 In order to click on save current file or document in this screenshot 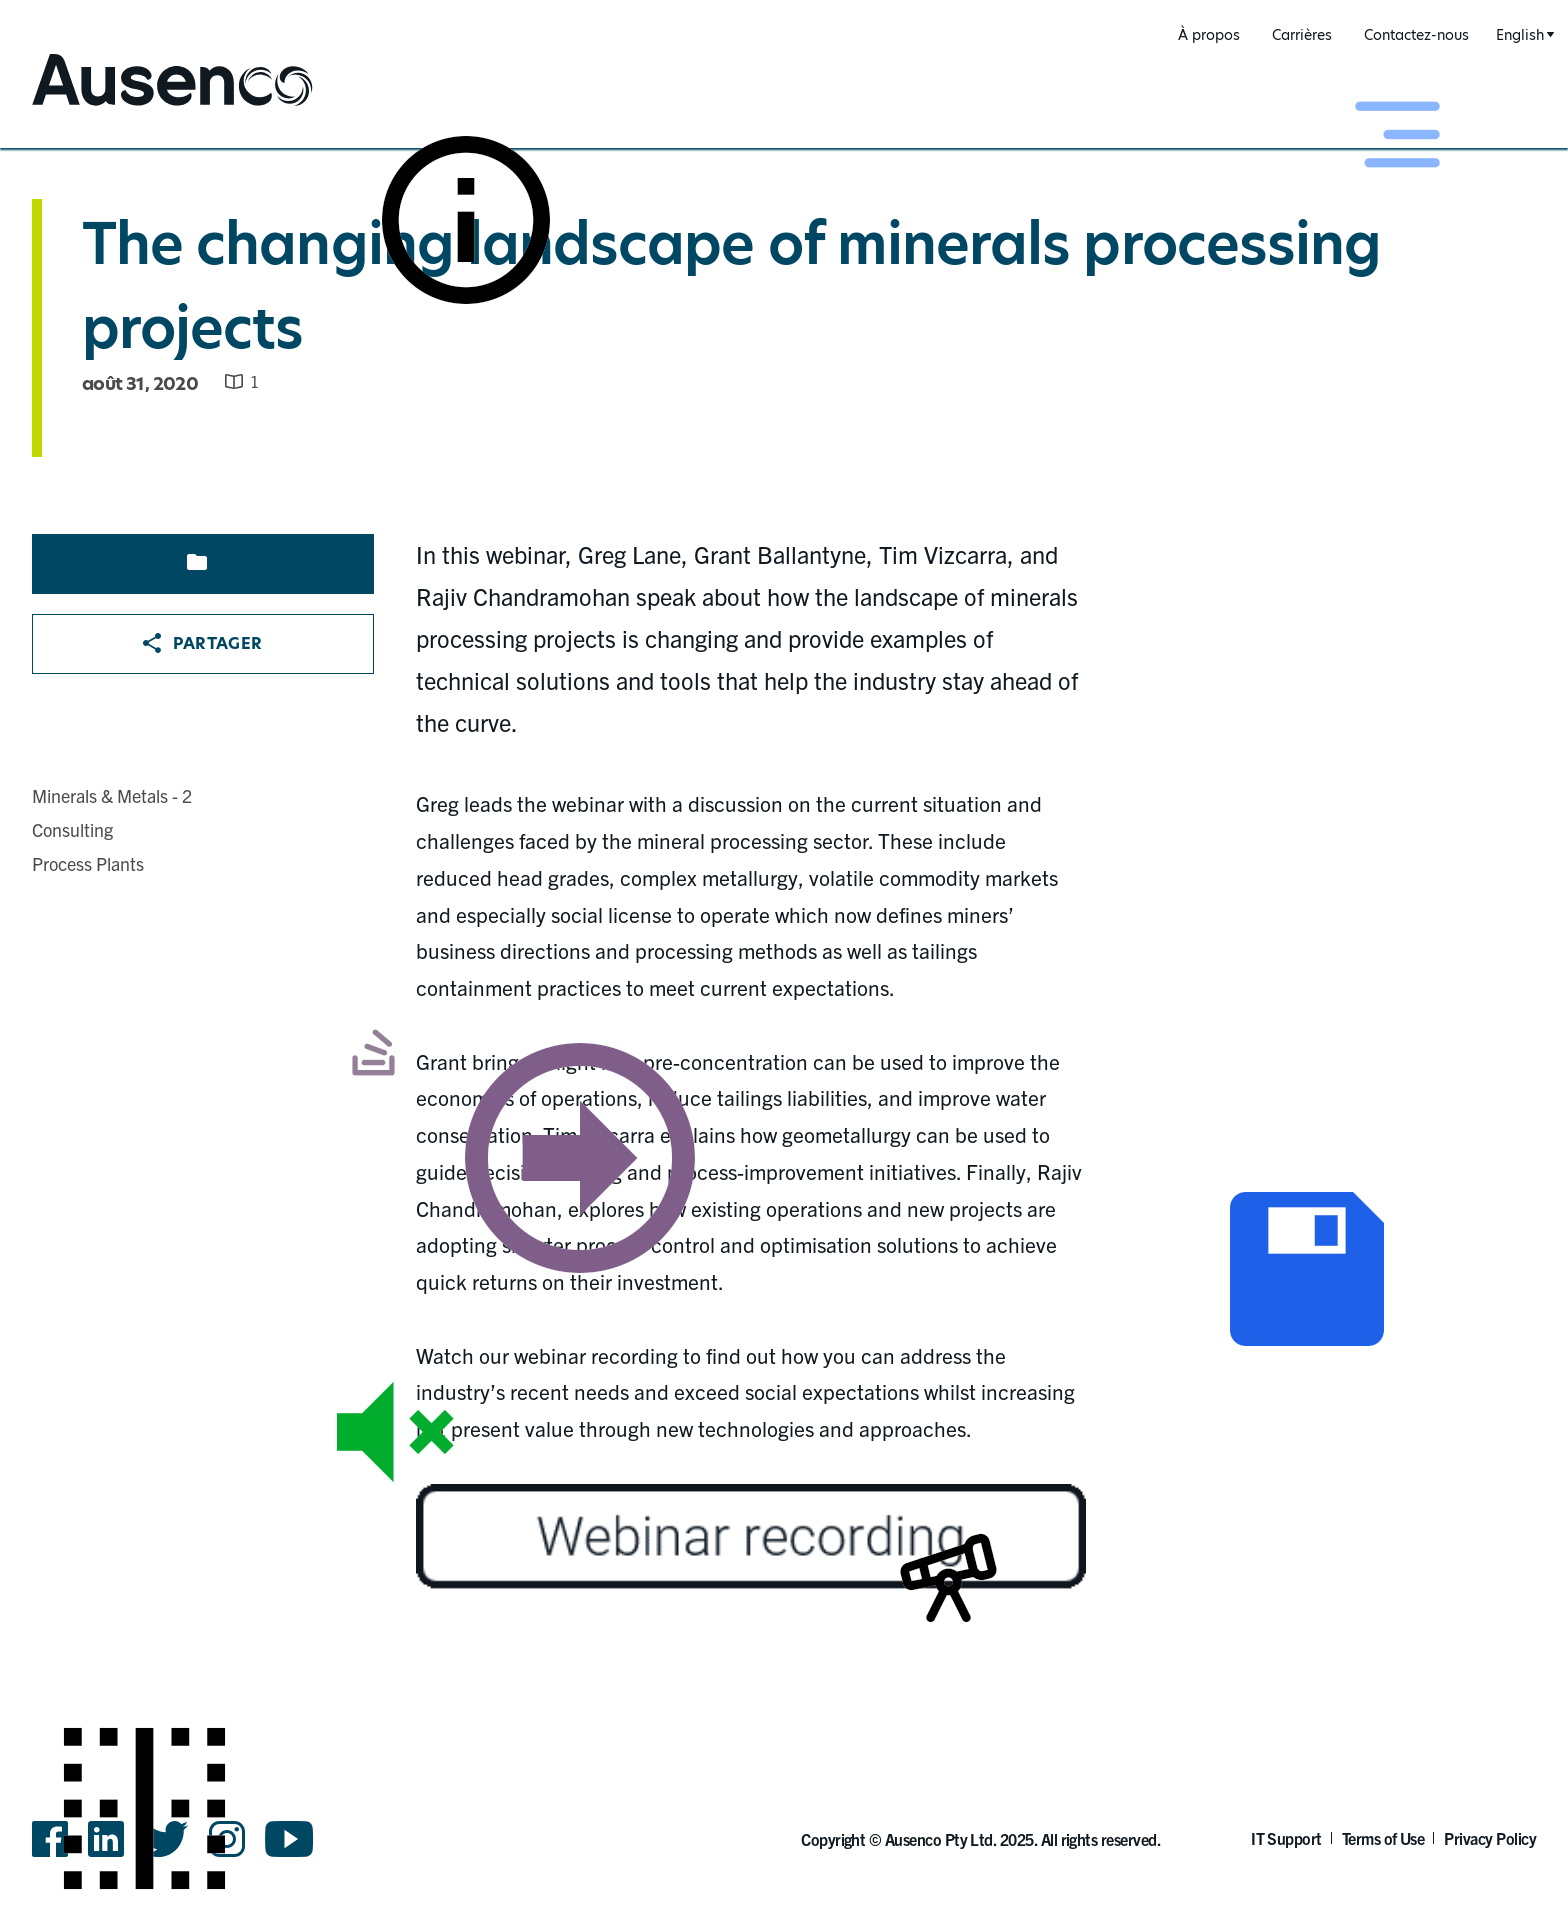, I will do `click(1307, 1269)`.